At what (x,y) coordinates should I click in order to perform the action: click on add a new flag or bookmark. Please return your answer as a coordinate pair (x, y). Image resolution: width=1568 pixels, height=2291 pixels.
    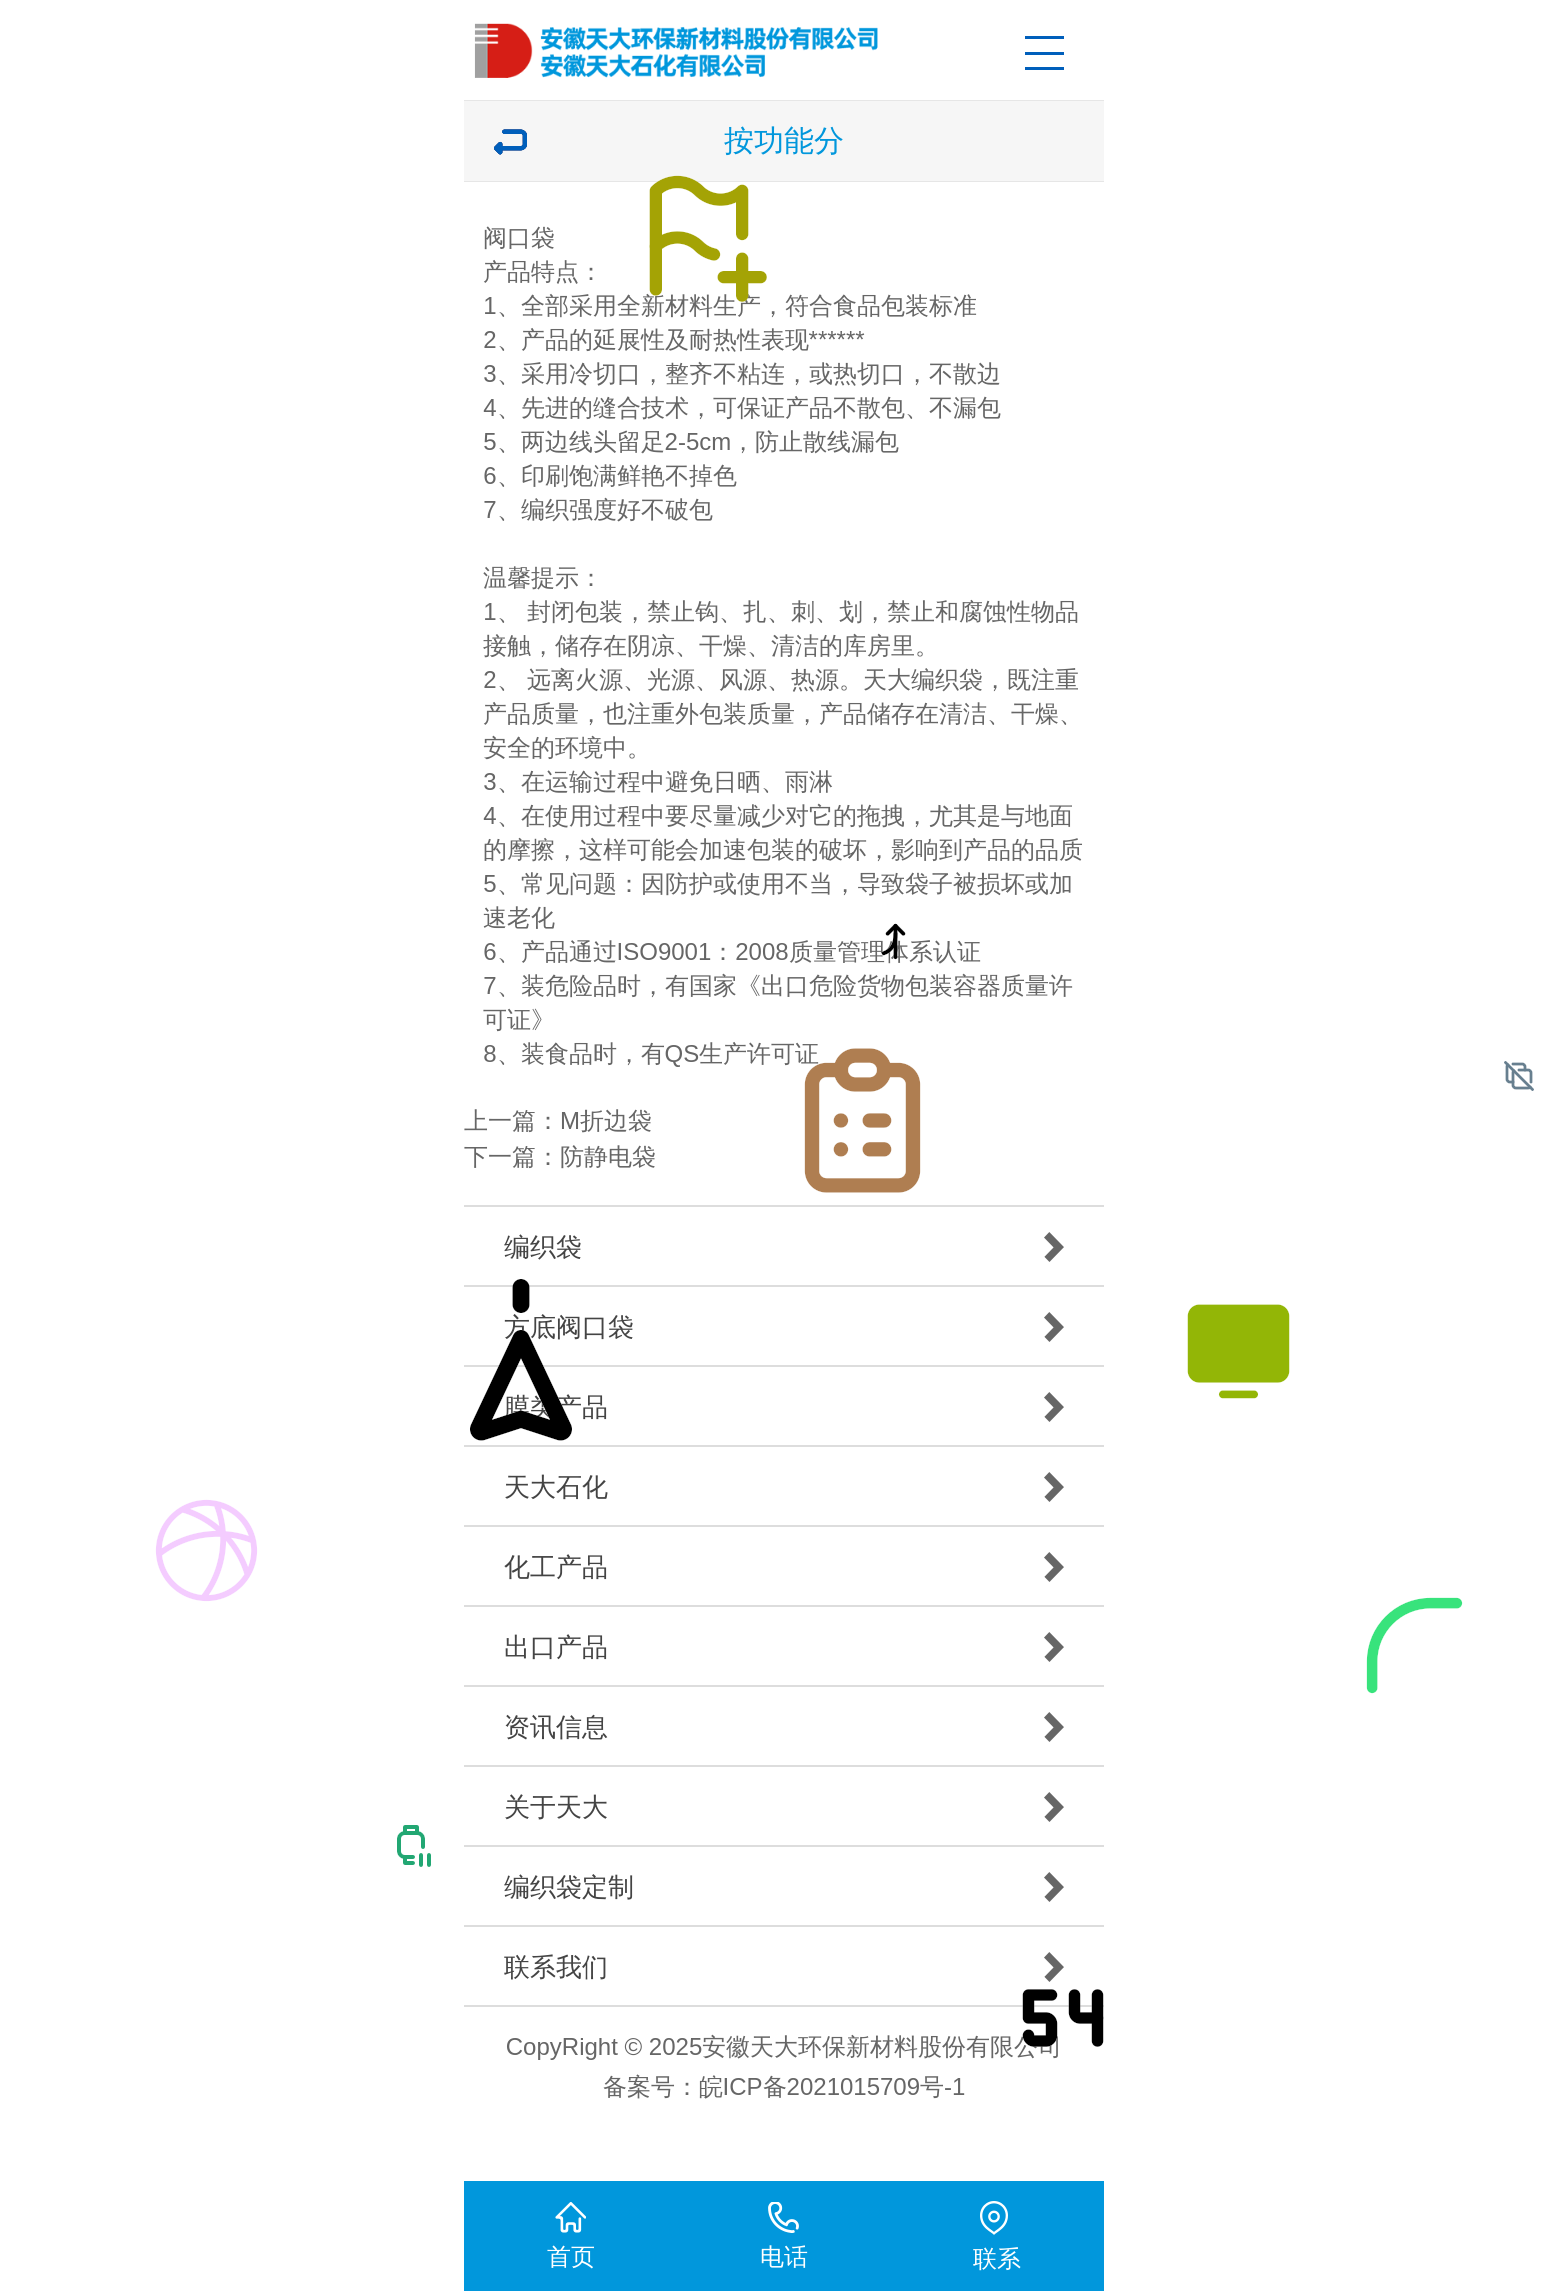
    Looking at the image, I should click on (699, 234).